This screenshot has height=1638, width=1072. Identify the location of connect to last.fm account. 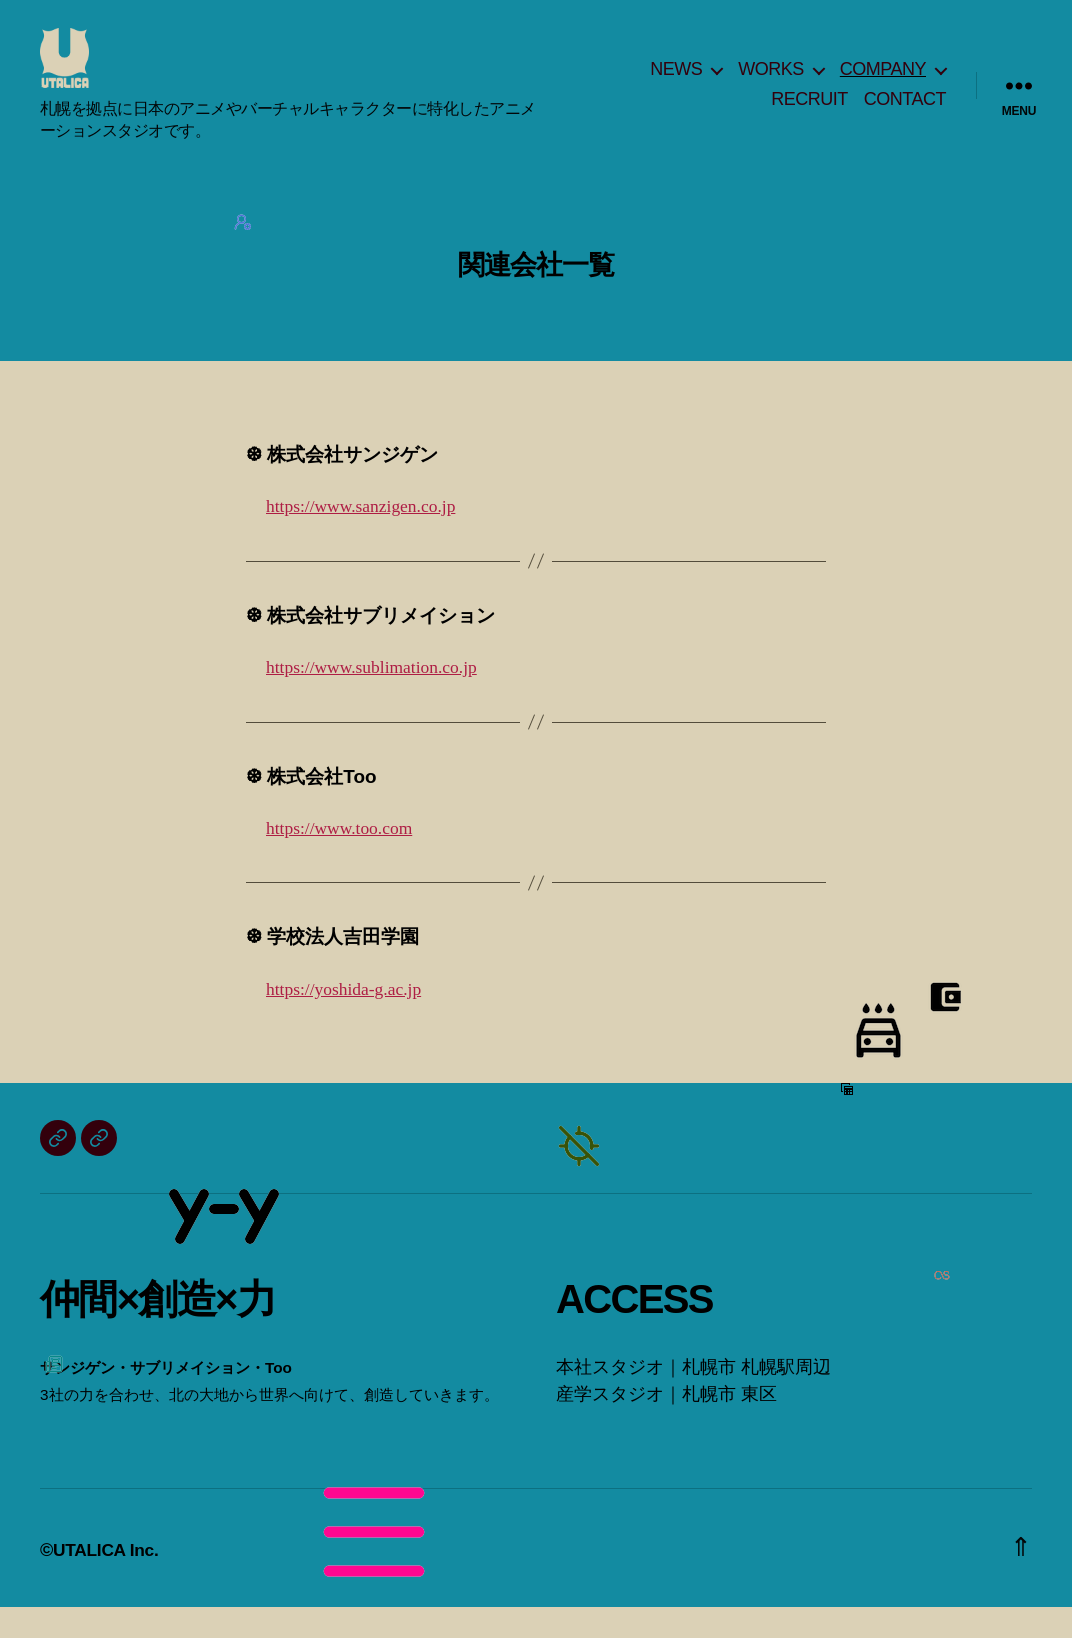
(942, 1275).